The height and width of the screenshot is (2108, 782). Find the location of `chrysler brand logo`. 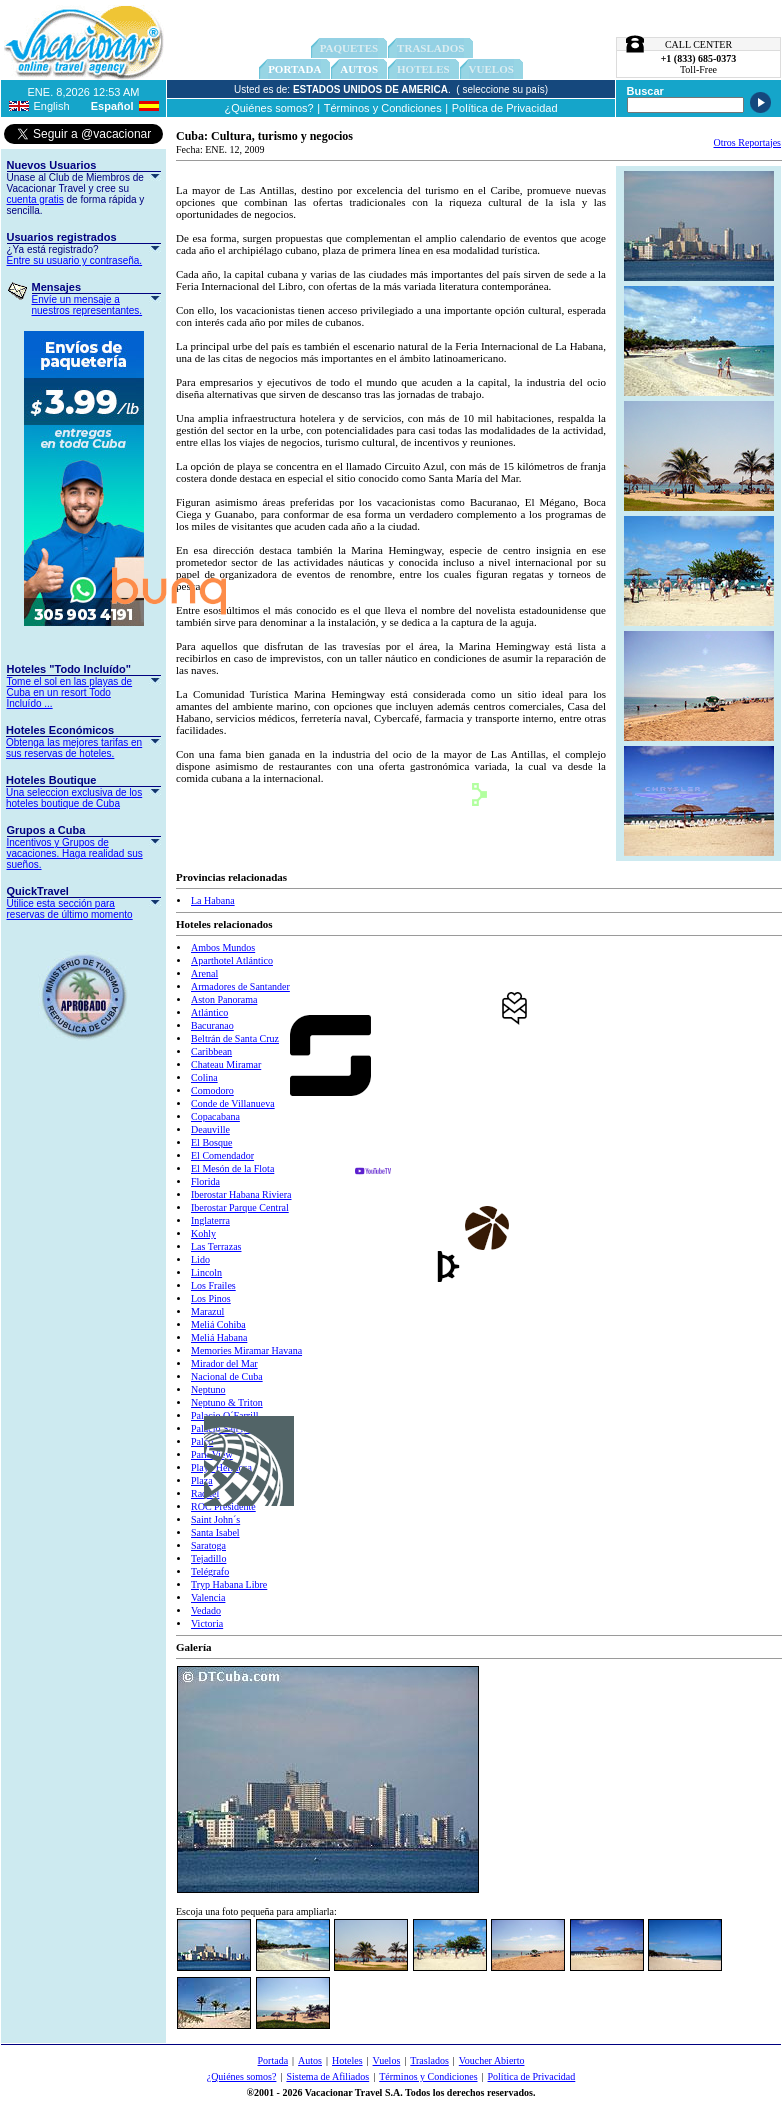

chrysler brand logo is located at coordinates (672, 793).